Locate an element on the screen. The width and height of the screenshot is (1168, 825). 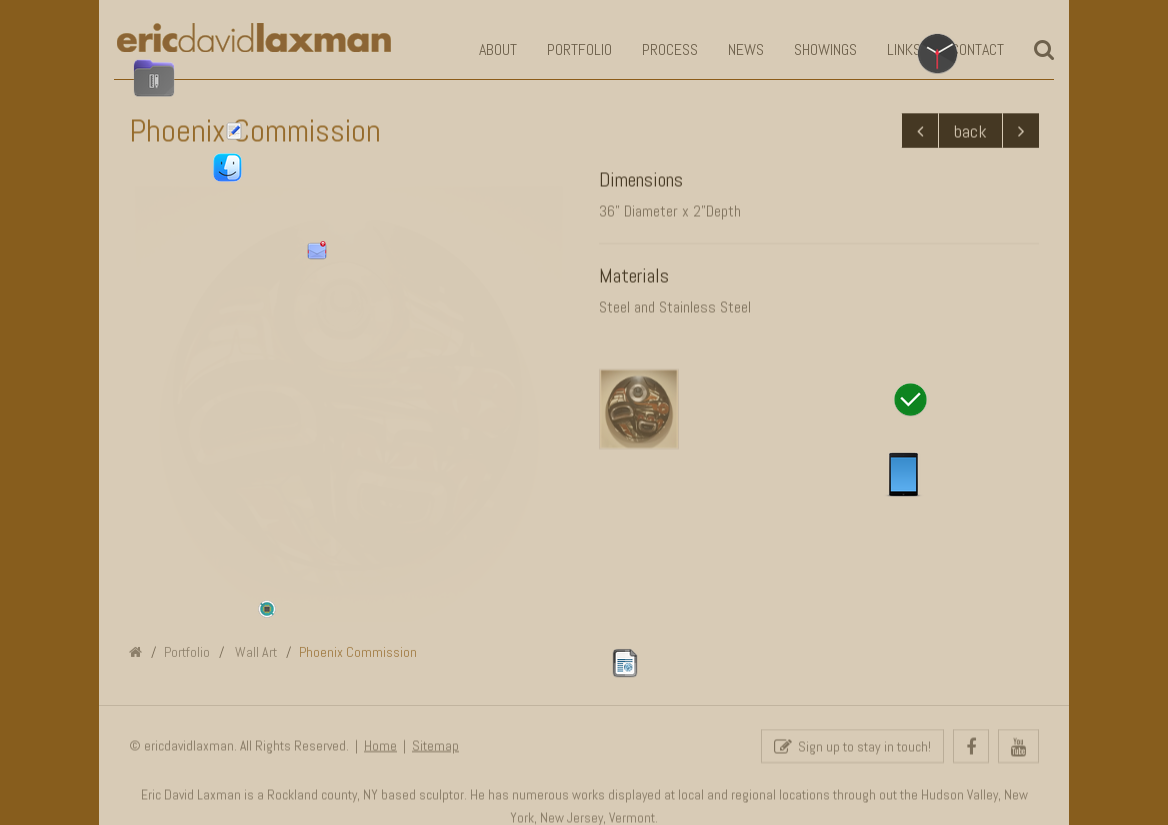
send an email or message is located at coordinates (317, 251).